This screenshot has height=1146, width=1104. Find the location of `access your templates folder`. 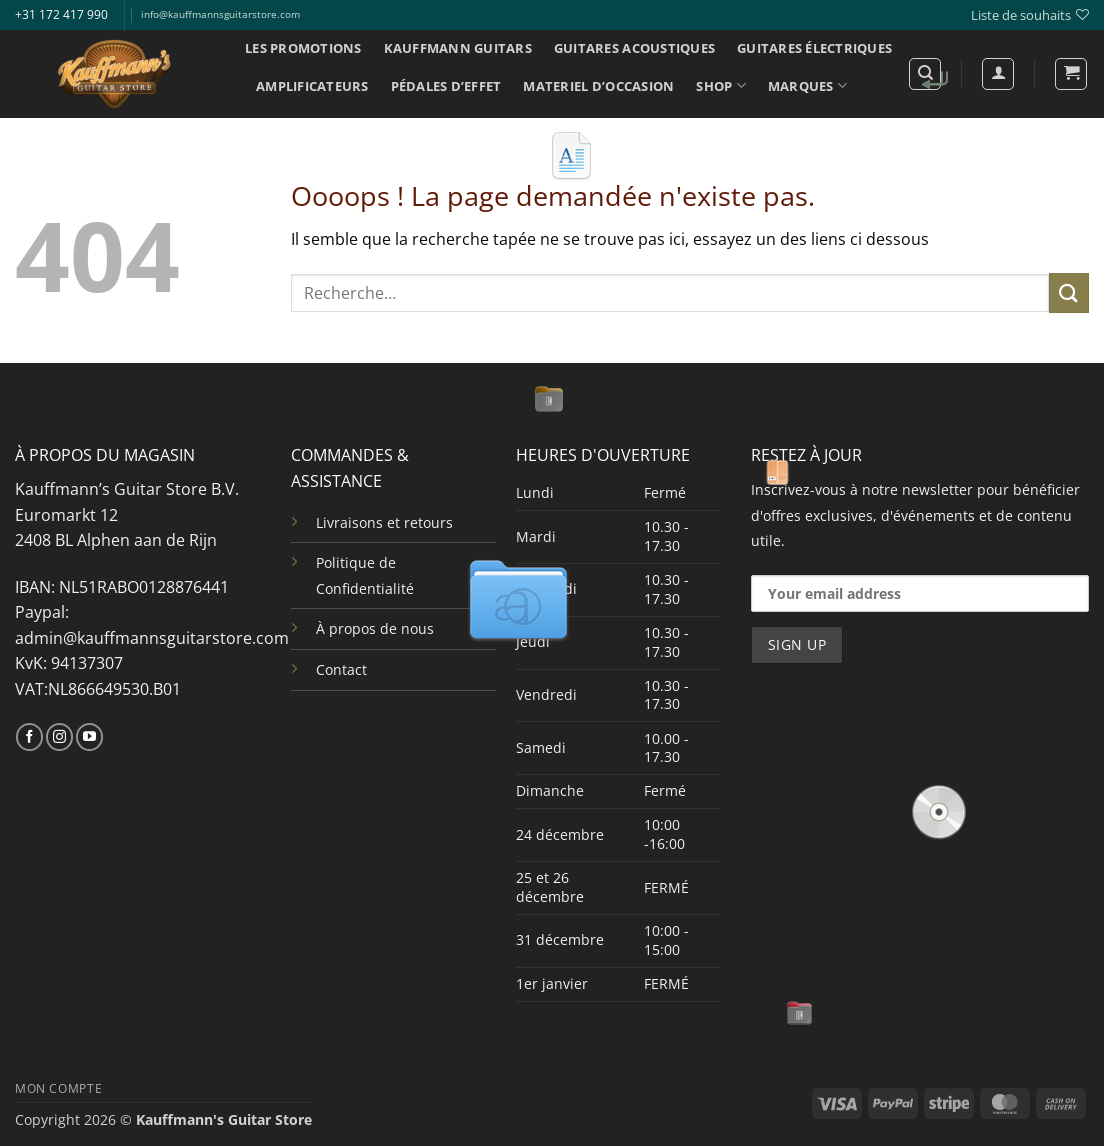

access your templates folder is located at coordinates (549, 399).